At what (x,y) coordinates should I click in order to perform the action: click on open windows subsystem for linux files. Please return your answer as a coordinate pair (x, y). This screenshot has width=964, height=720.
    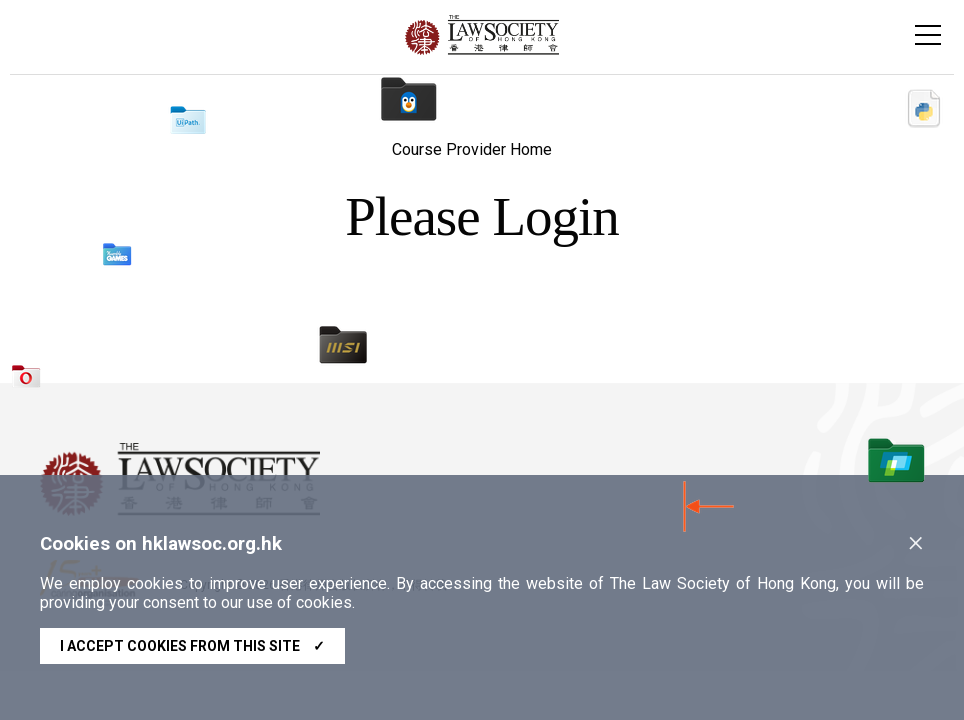
    Looking at the image, I should click on (408, 100).